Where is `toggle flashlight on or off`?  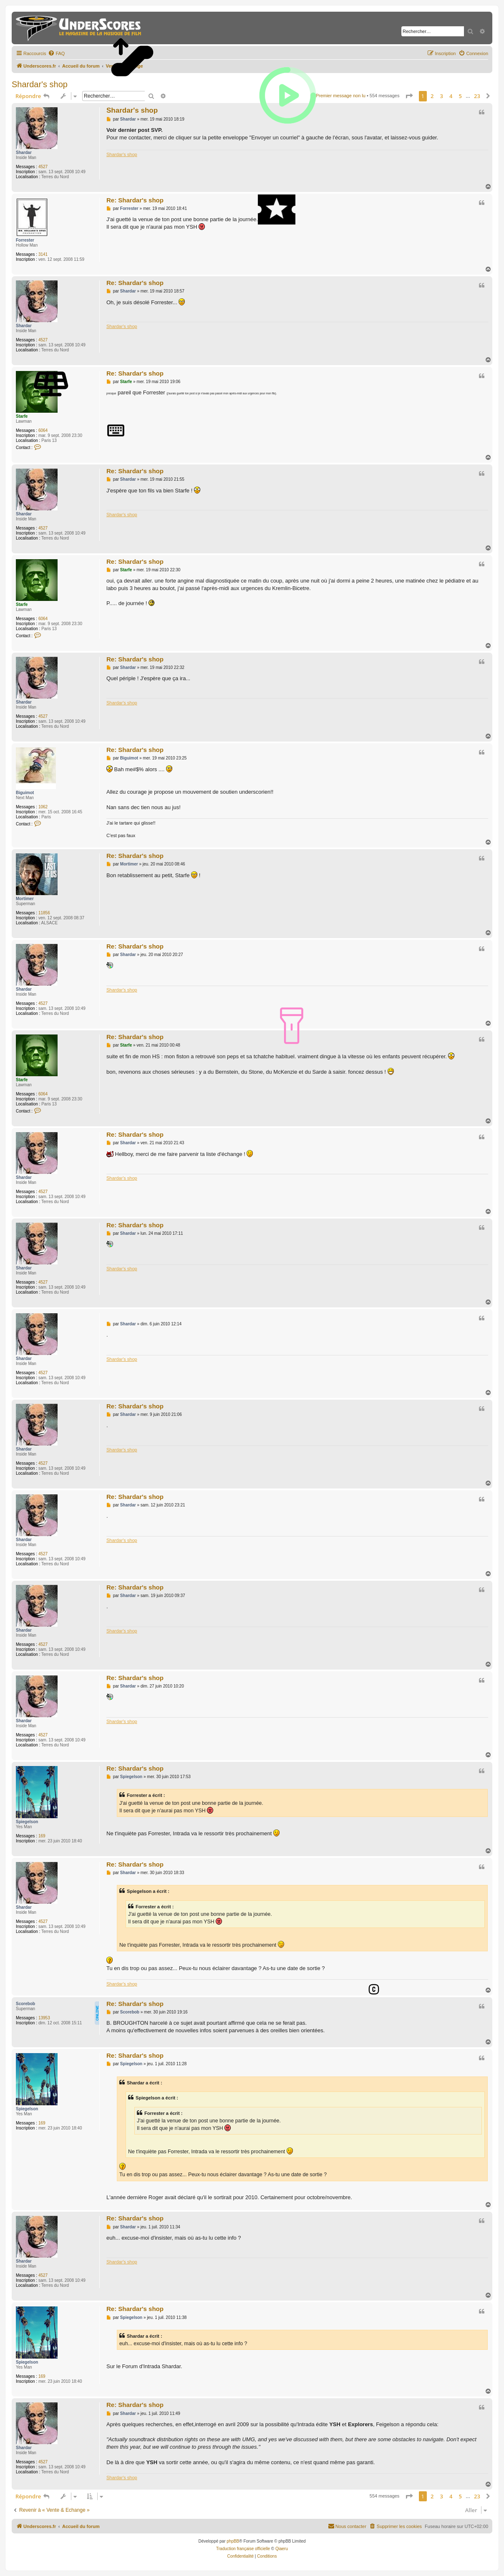
toggle flashlight on or off is located at coordinates (292, 1026).